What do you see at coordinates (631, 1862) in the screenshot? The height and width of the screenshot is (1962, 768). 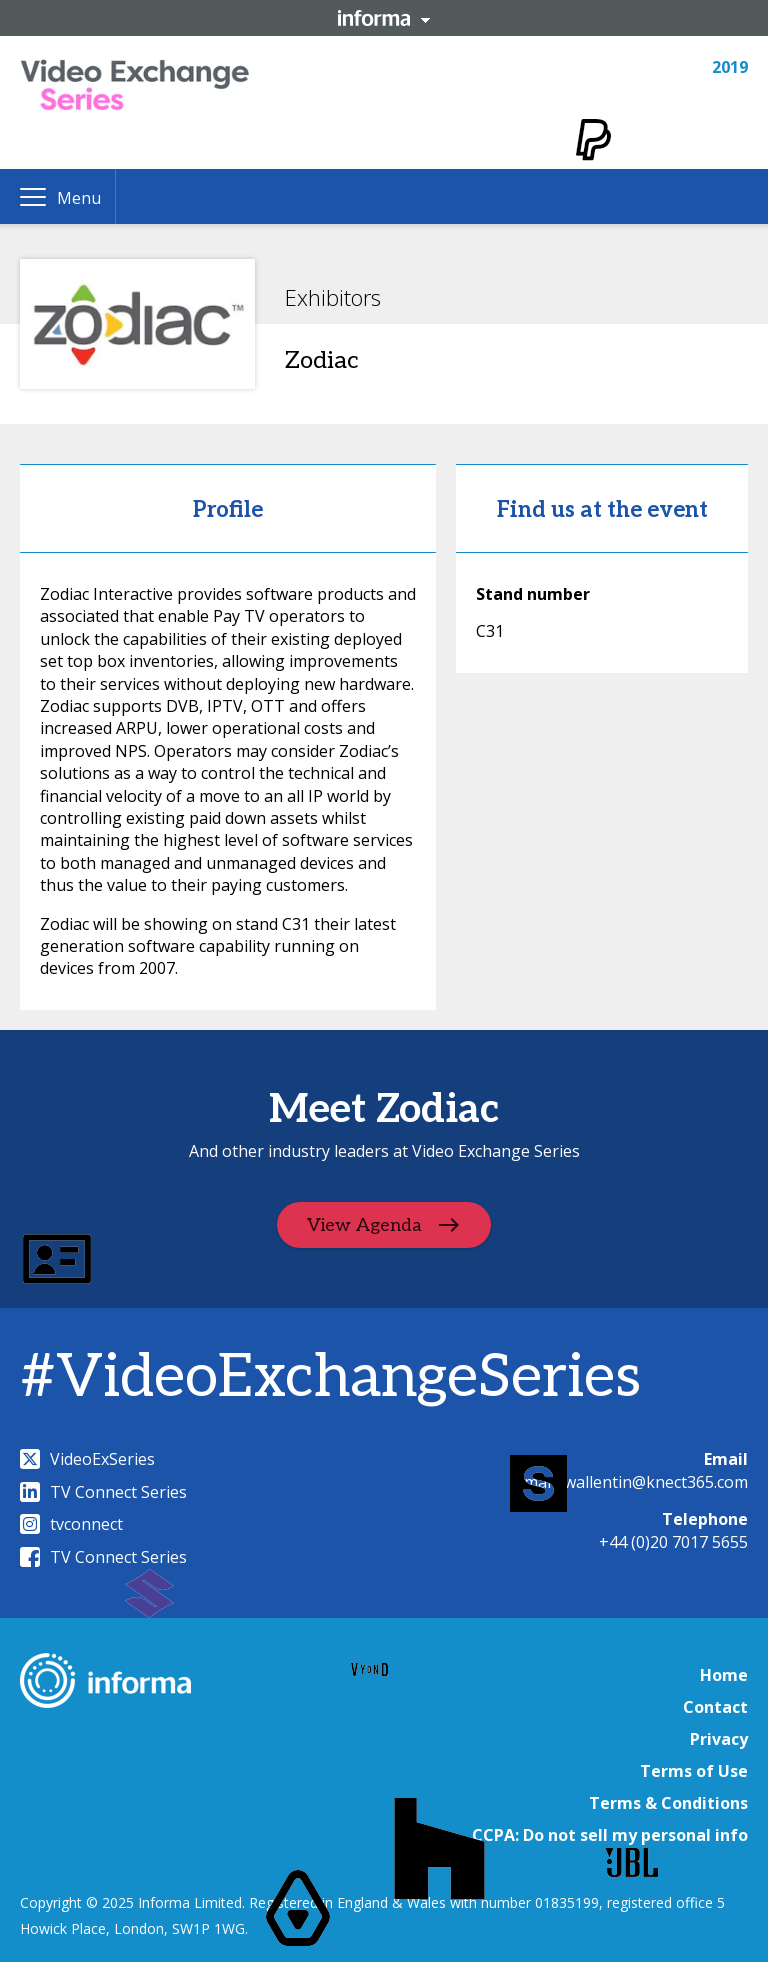 I see `JBL brand logo` at bounding box center [631, 1862].